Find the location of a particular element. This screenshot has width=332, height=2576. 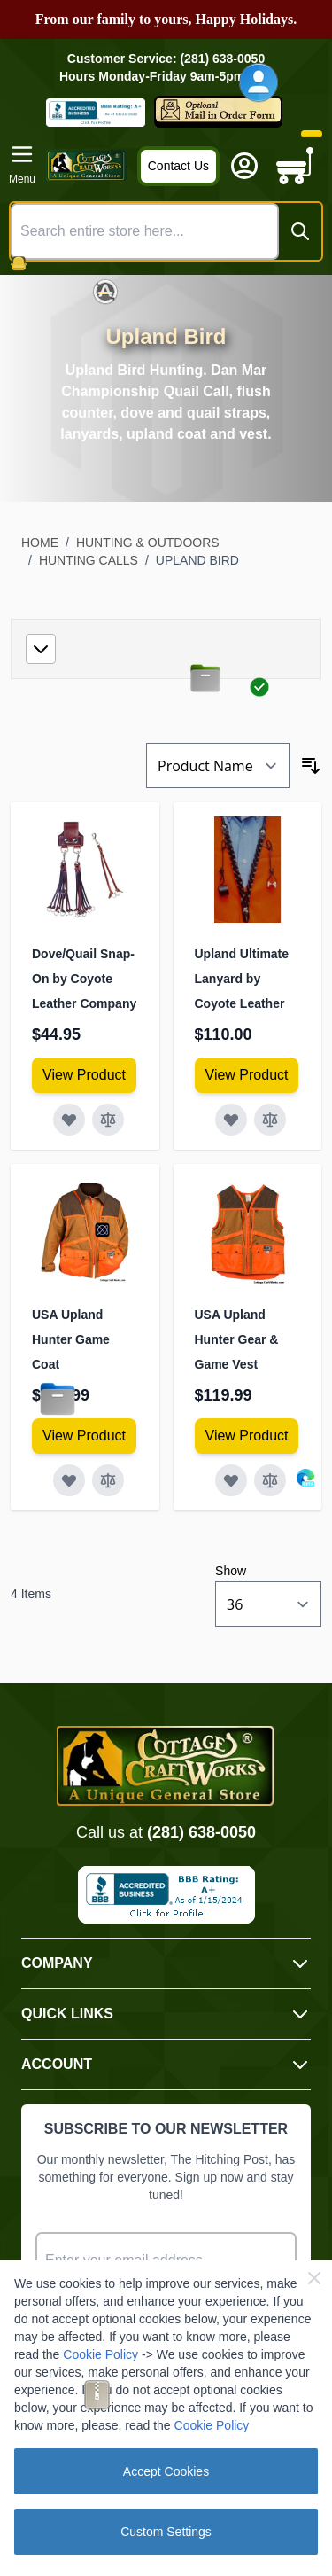

open ladybird web browser is located at coordinates (102, 1229).